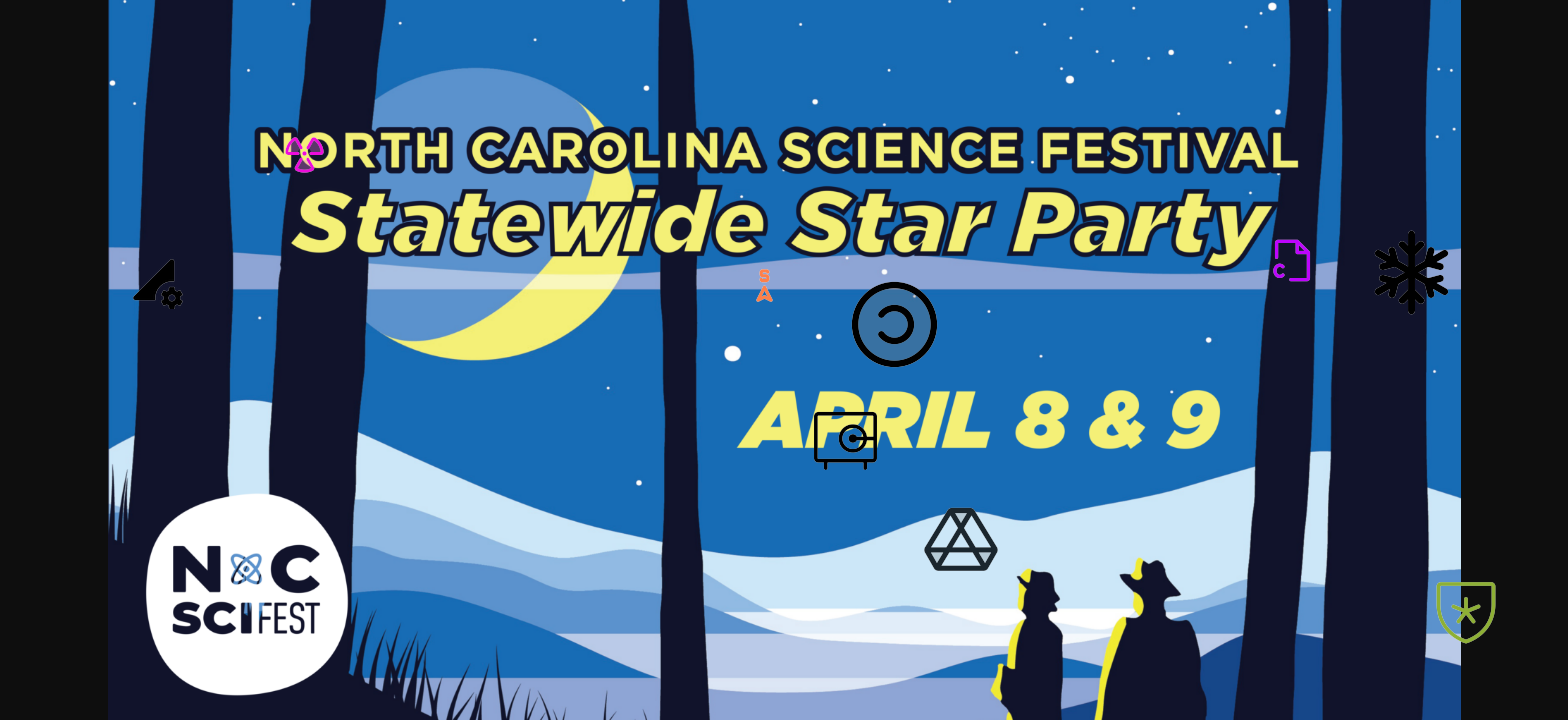  I want to click on indicates copyleft licensing status, so click(894, 324).